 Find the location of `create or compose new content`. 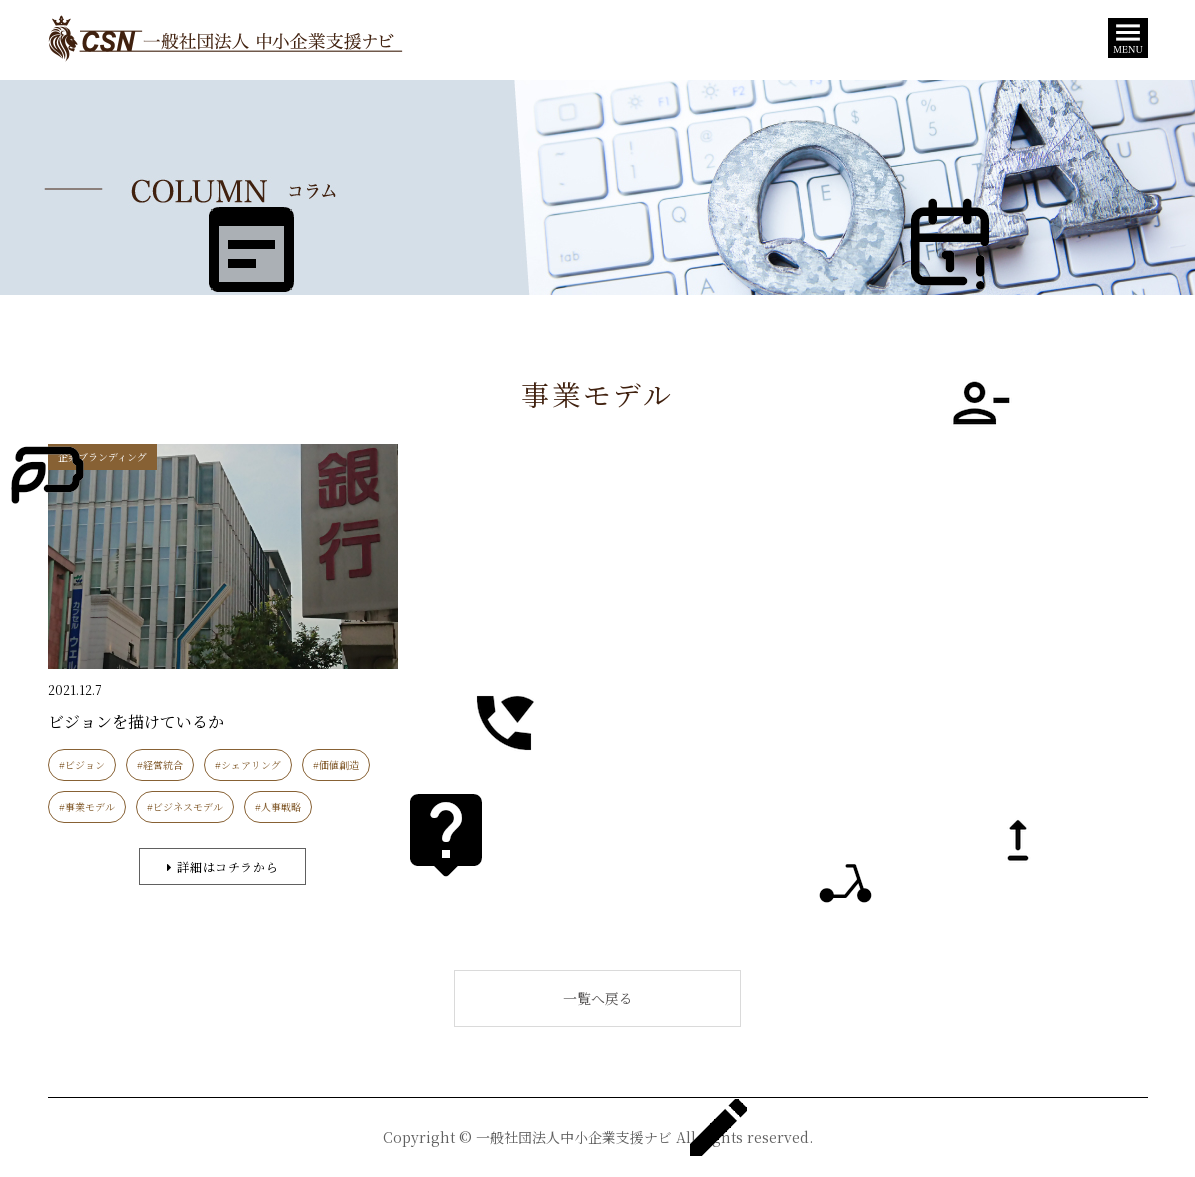

create or compose new content is located at coordinates (718, 1127).